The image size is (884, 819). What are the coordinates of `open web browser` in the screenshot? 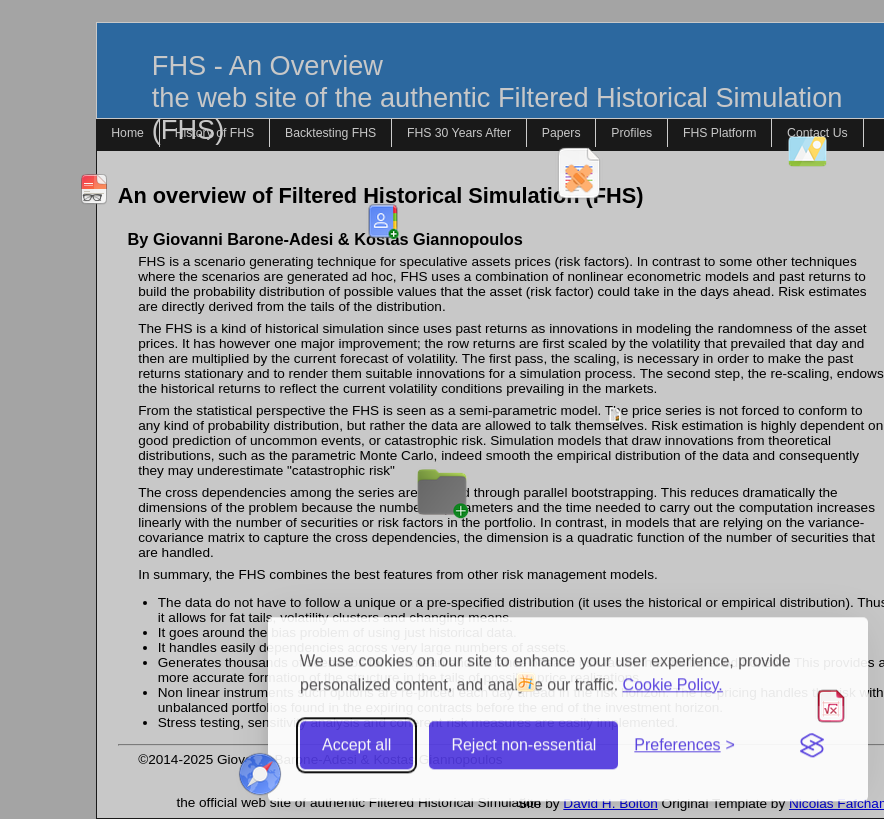 It's located at (260, 774).